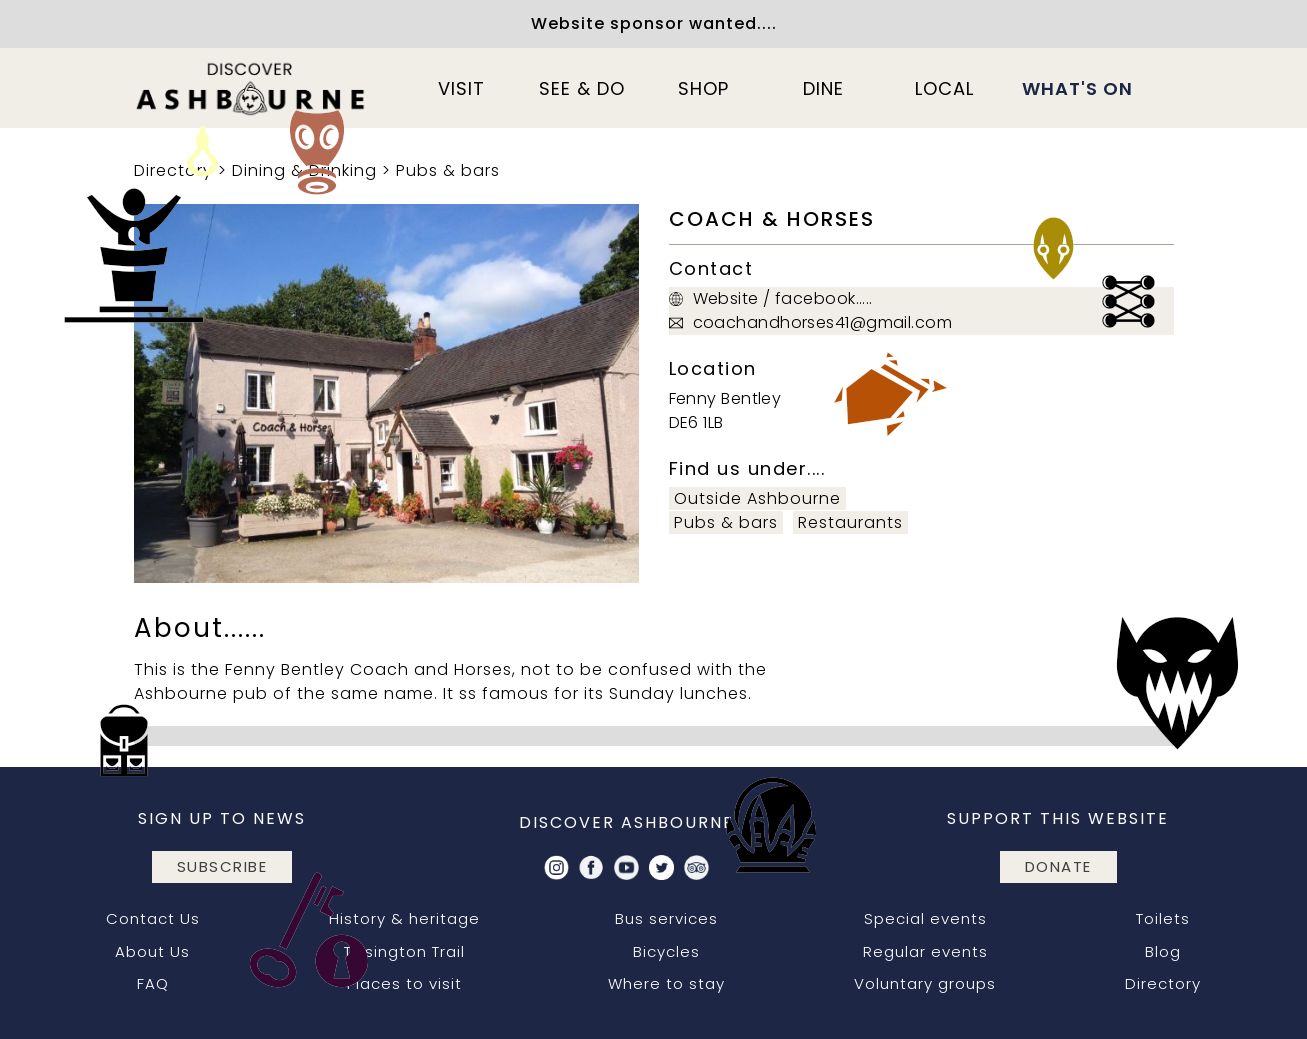  What do you see at coordinates (773, 823) in the screenshot?
I see `view dragon companion or pet status` at bounding box center [773, 823].